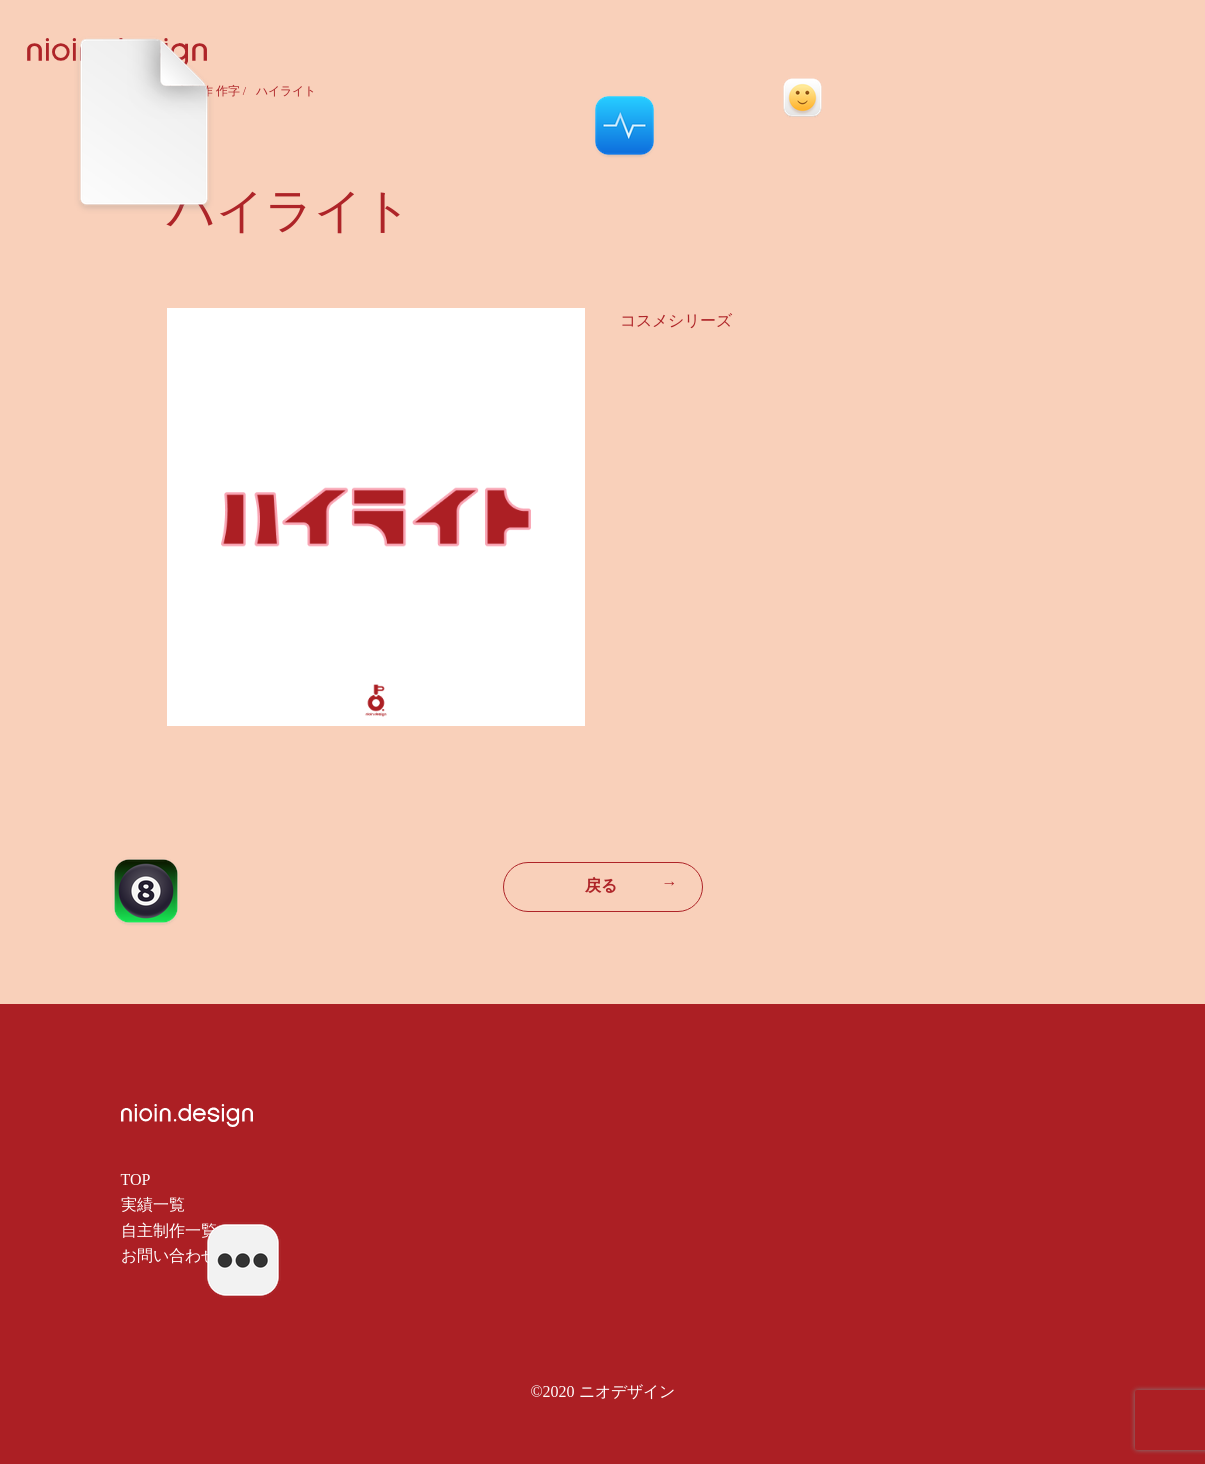  Describe the element at coordinates (802, 97) in the screenshot. I see `customize emoji and emoticon preferences` at that location.